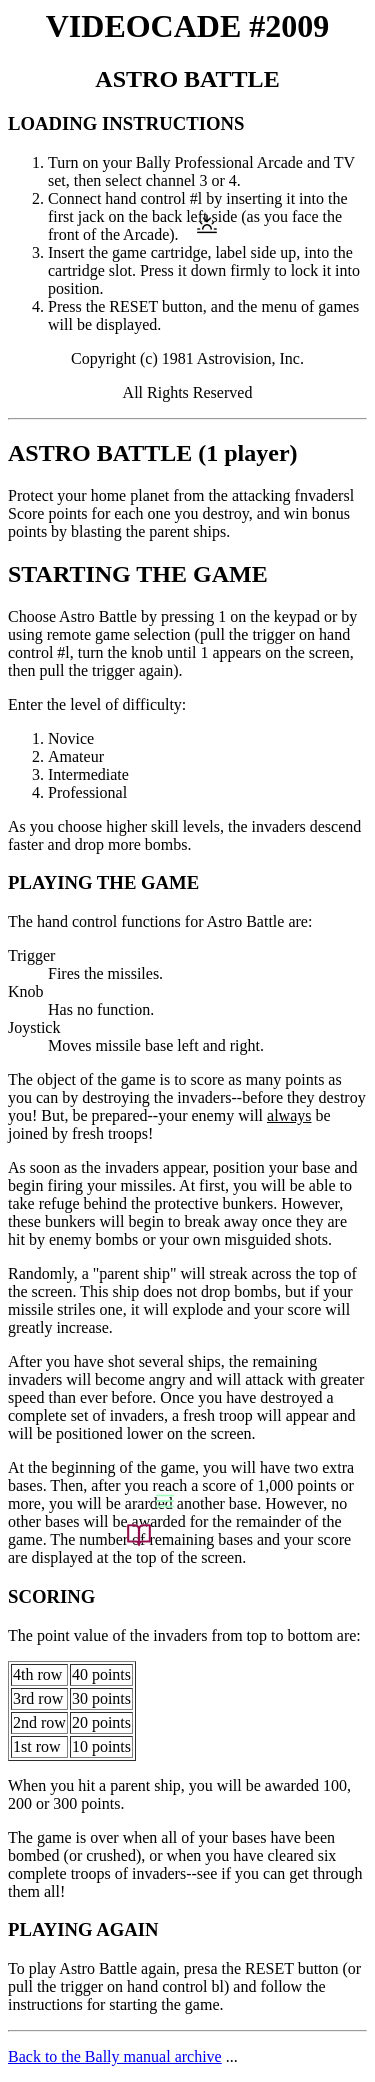 This screenshot has height=2082, width=375. I want to click on set display to evening or night mode, so click(207, 224).